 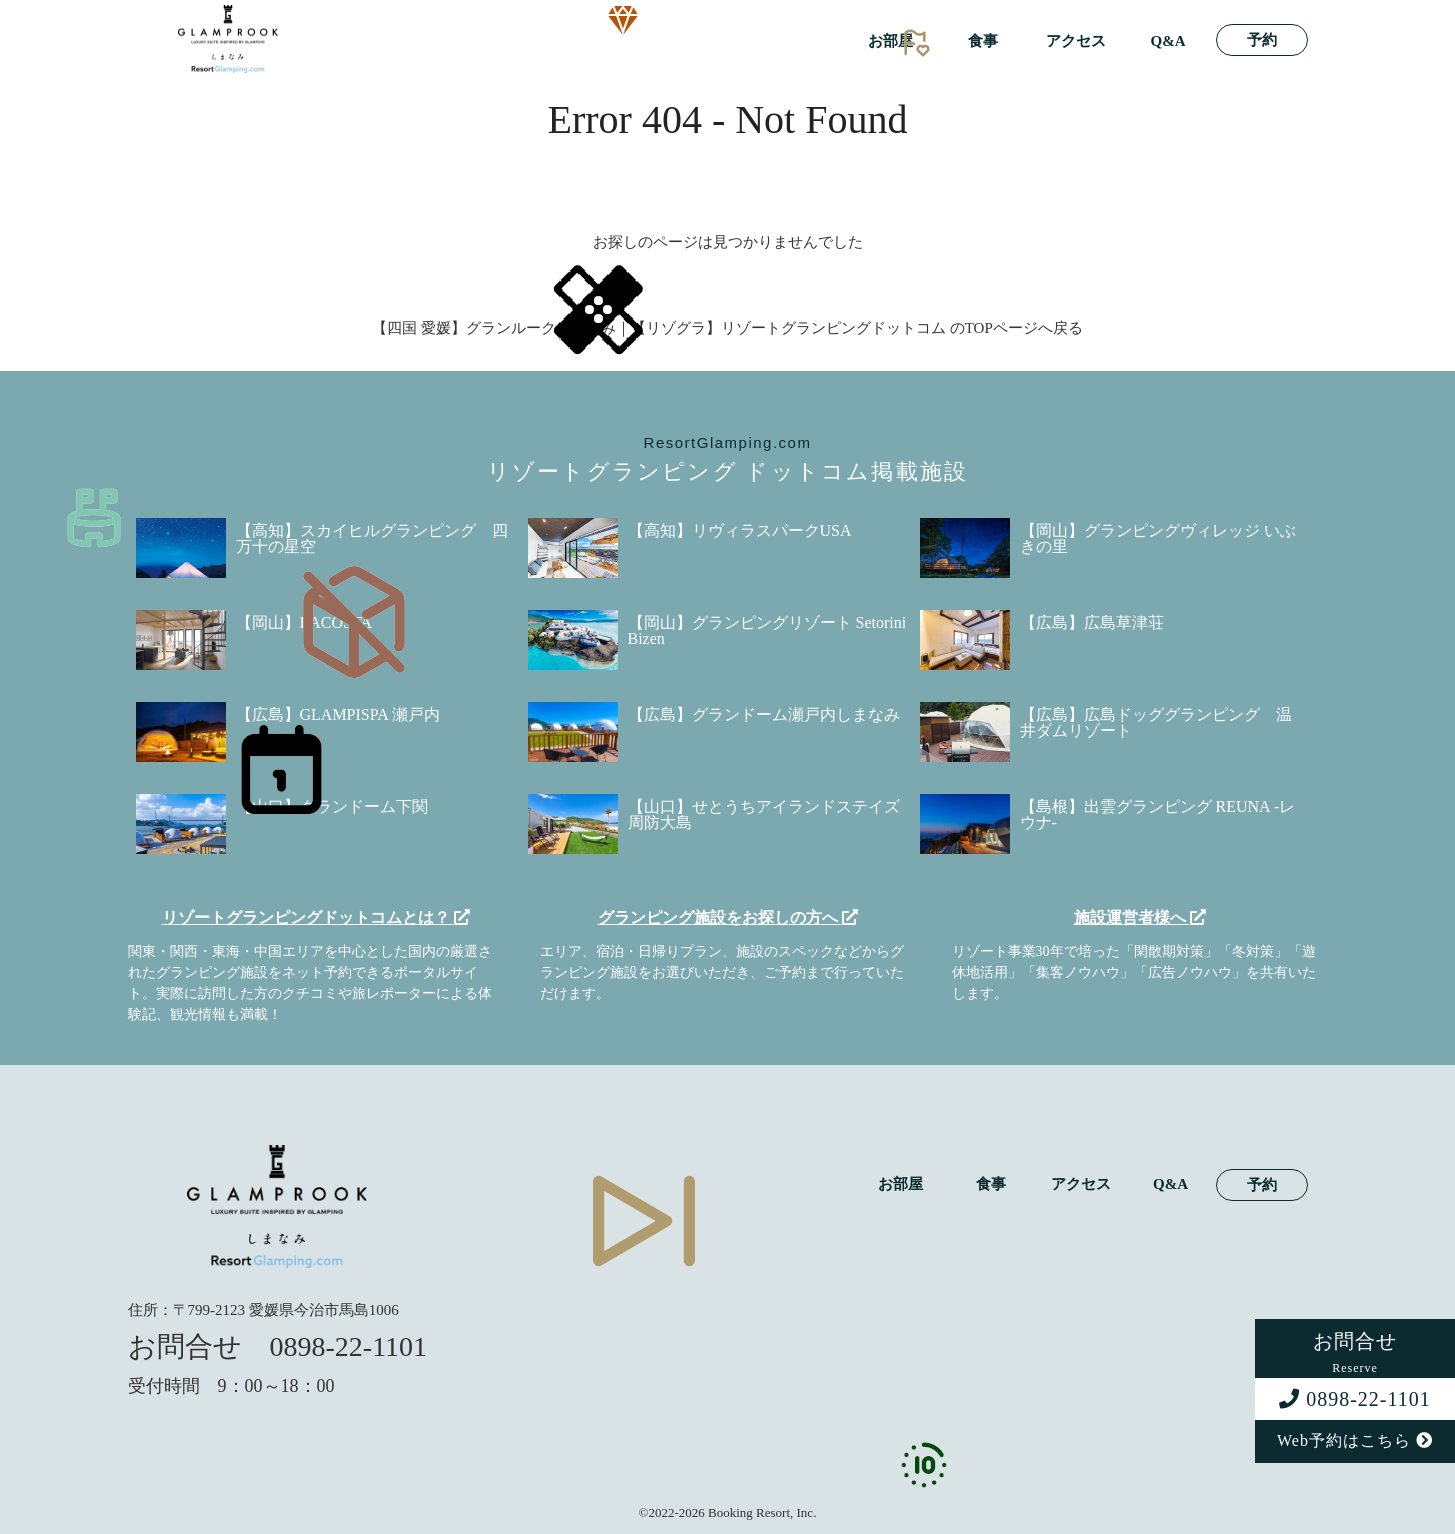 What do you see at coordinates (598, 309) in the screenshot?
I see `apply healing or spot removal tool` at bounding box center [598, 309].